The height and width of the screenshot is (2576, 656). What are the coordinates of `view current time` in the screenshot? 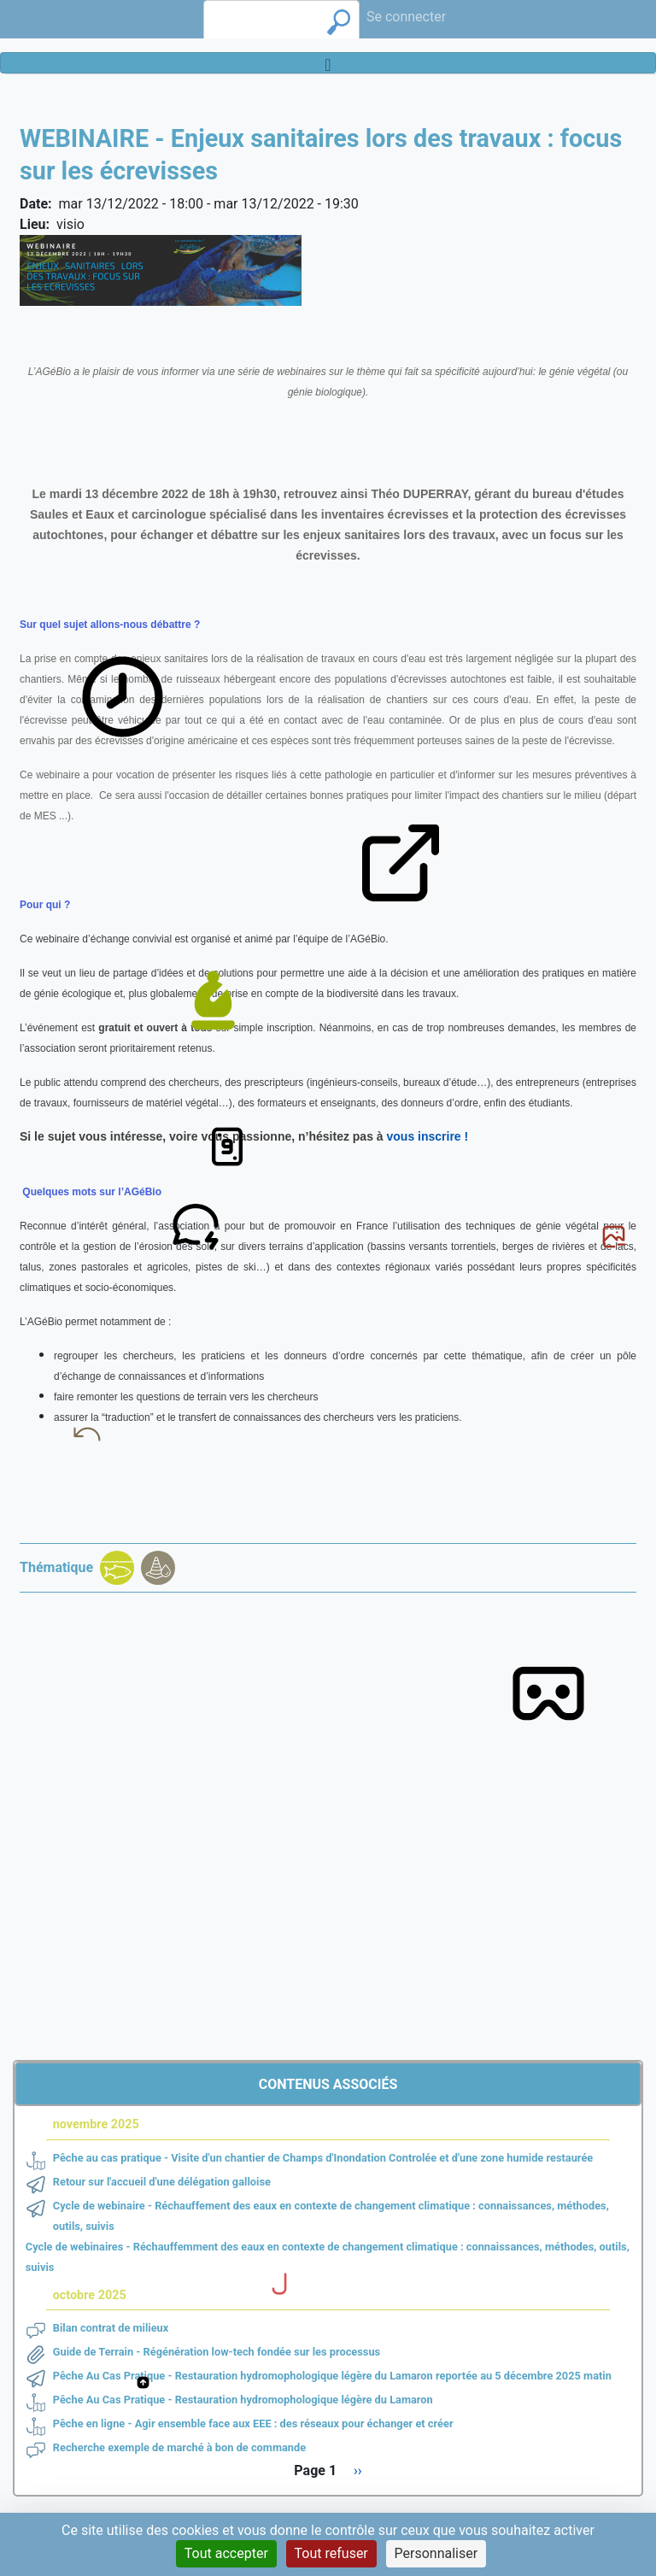 It's located at (122, 696).